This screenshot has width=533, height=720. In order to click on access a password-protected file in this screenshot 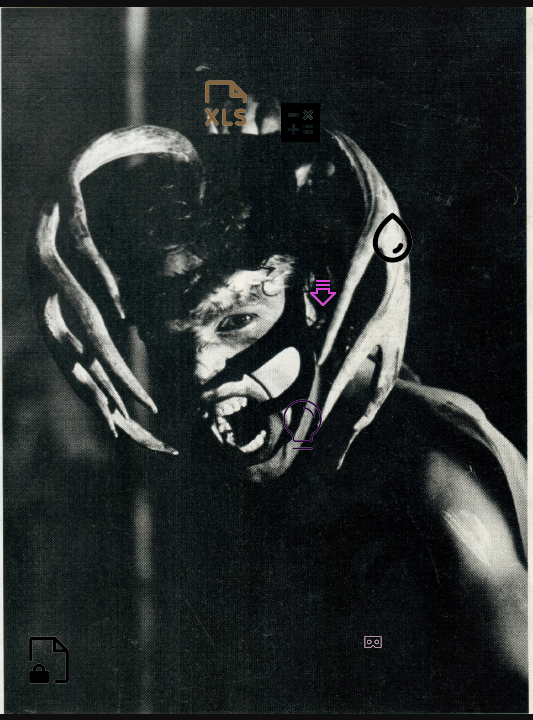, I will do `click(49, 660)`.